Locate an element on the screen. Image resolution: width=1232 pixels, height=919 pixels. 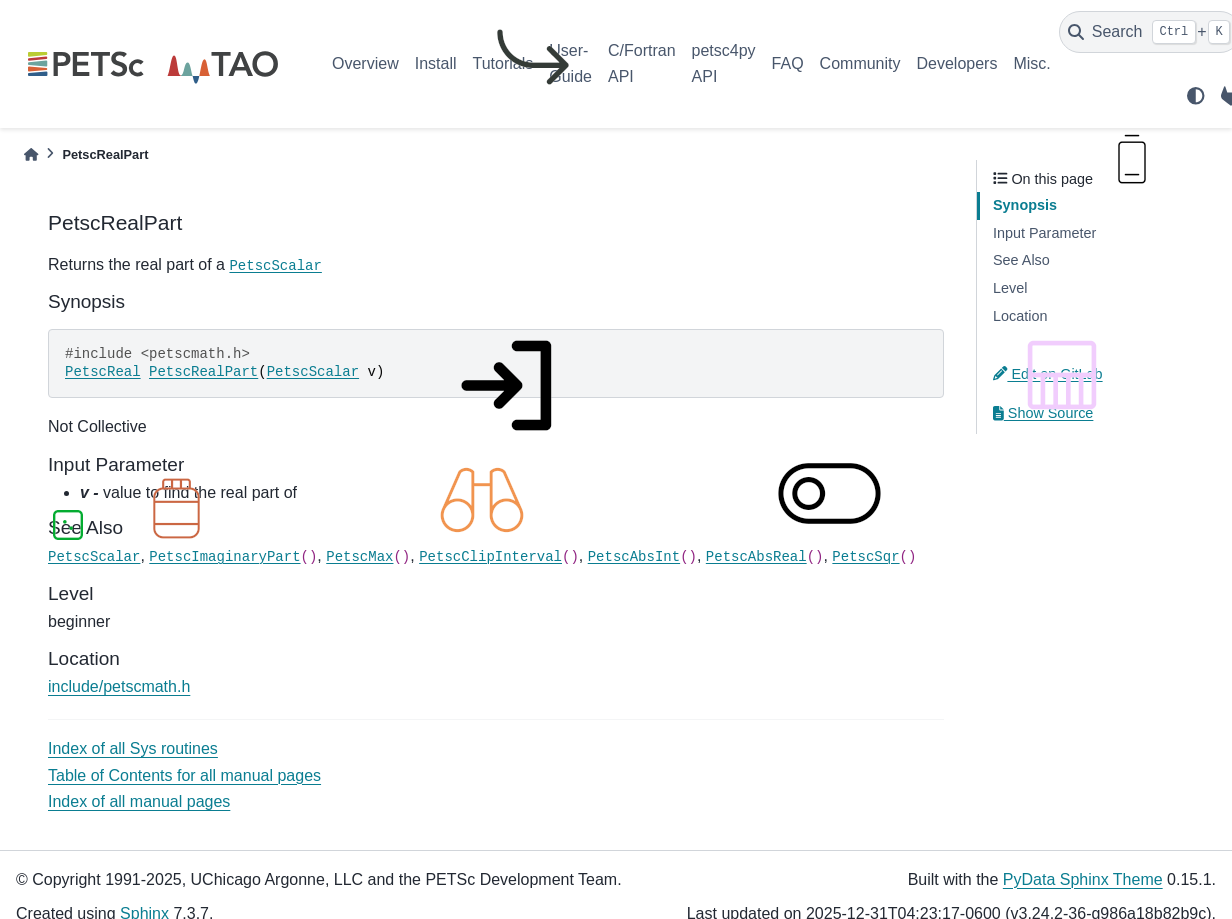
toggle bottom panel visibility is located at coordinates (1062, 375).